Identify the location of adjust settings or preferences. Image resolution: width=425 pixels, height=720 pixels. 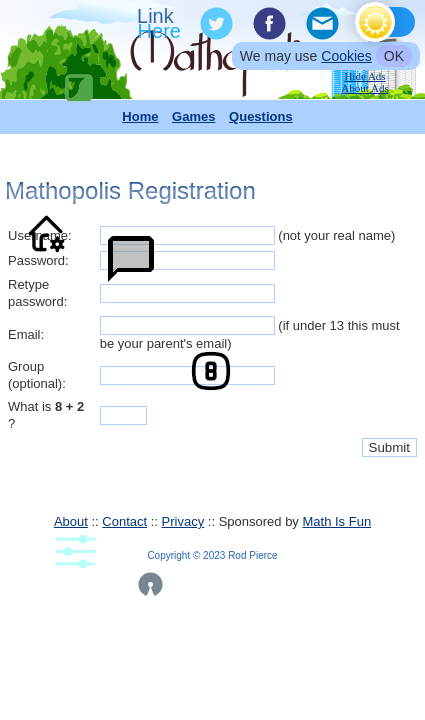
(75, 551).